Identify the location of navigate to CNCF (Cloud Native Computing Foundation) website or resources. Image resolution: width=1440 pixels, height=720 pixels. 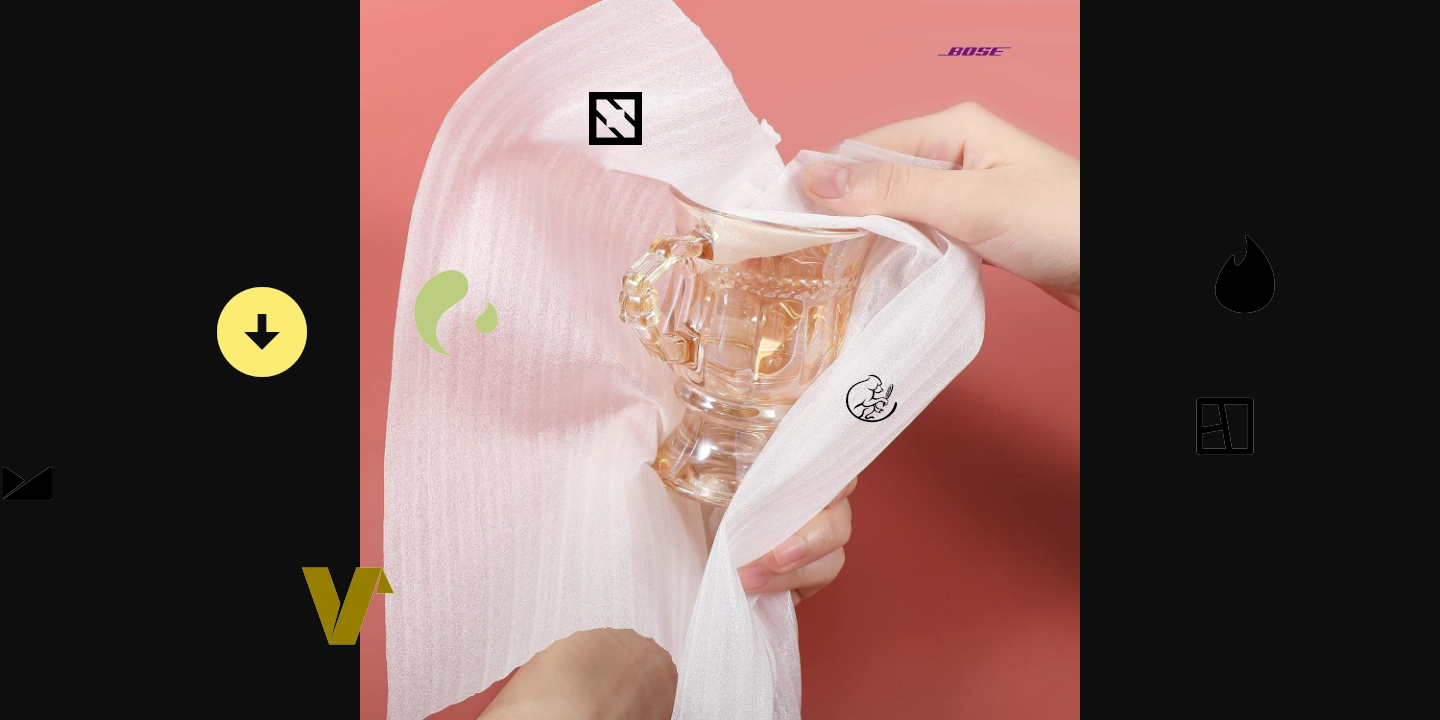
(615, 118).